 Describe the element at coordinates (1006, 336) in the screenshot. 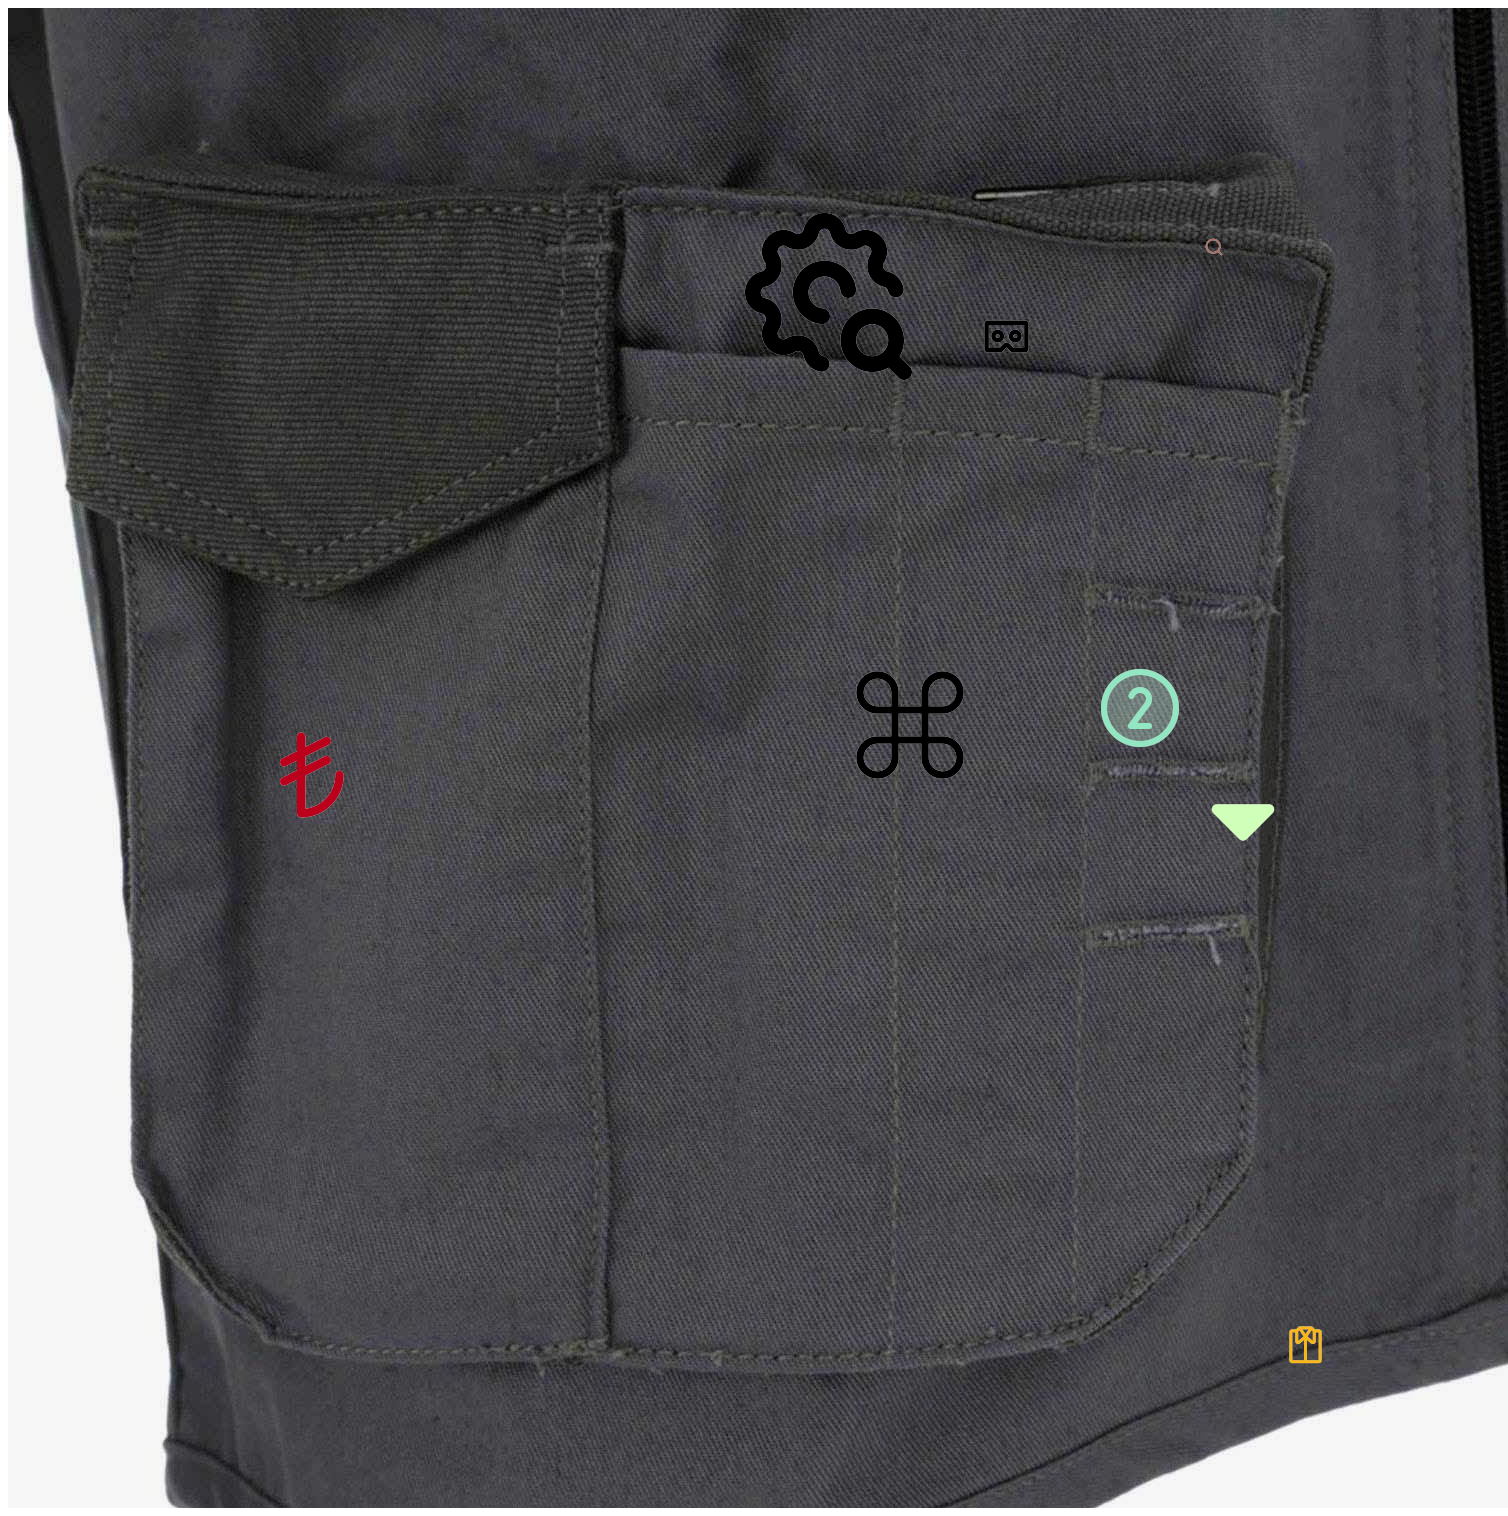

I see `launch google cardboard VR experience` at that location.